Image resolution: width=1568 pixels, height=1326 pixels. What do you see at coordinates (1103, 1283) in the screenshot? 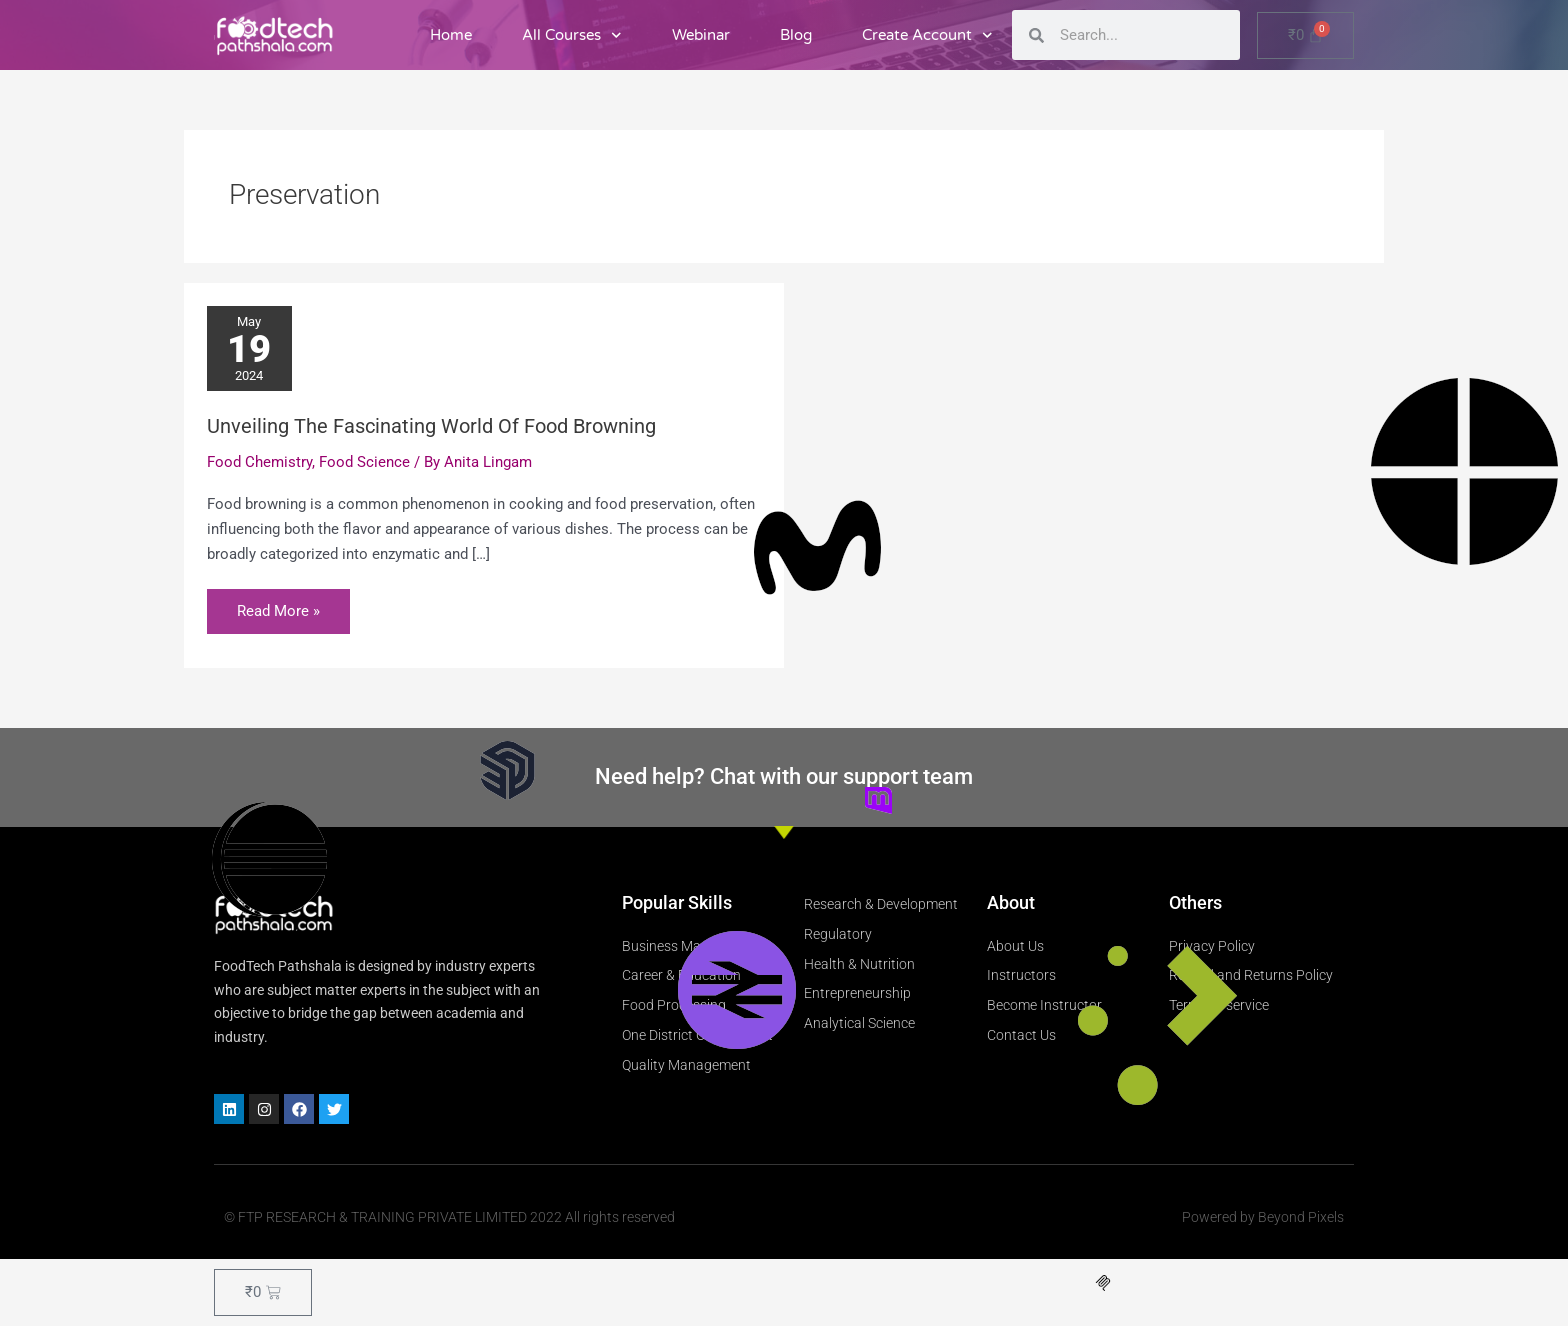
I see `model context protocol (MCP) logo` at bounding box center [1103, 1283].